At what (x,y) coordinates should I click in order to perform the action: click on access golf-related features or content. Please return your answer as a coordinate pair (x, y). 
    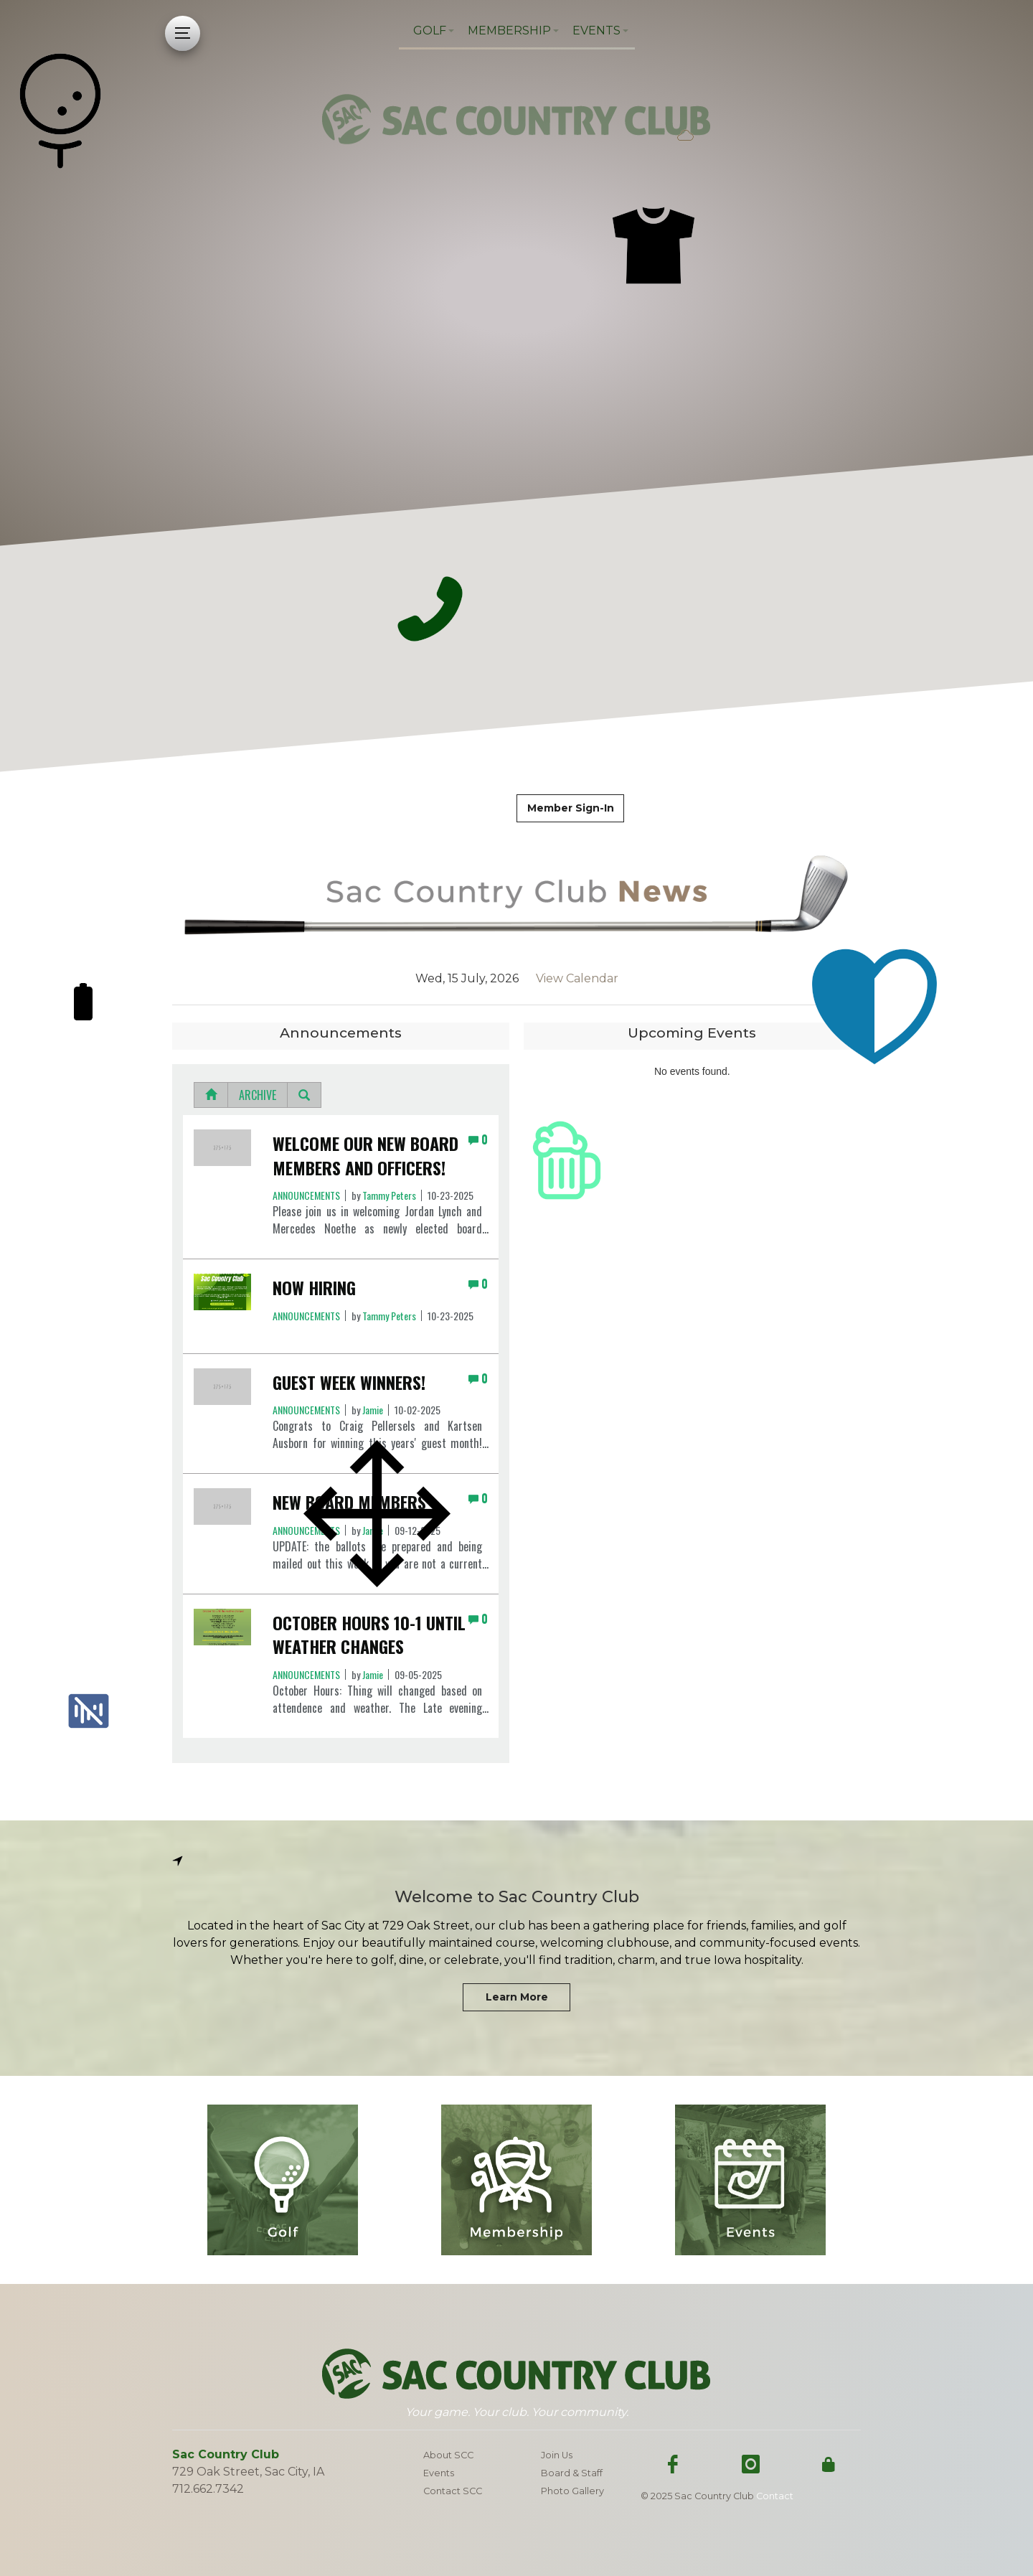
    Looking at the image, I should click on (60, 109).